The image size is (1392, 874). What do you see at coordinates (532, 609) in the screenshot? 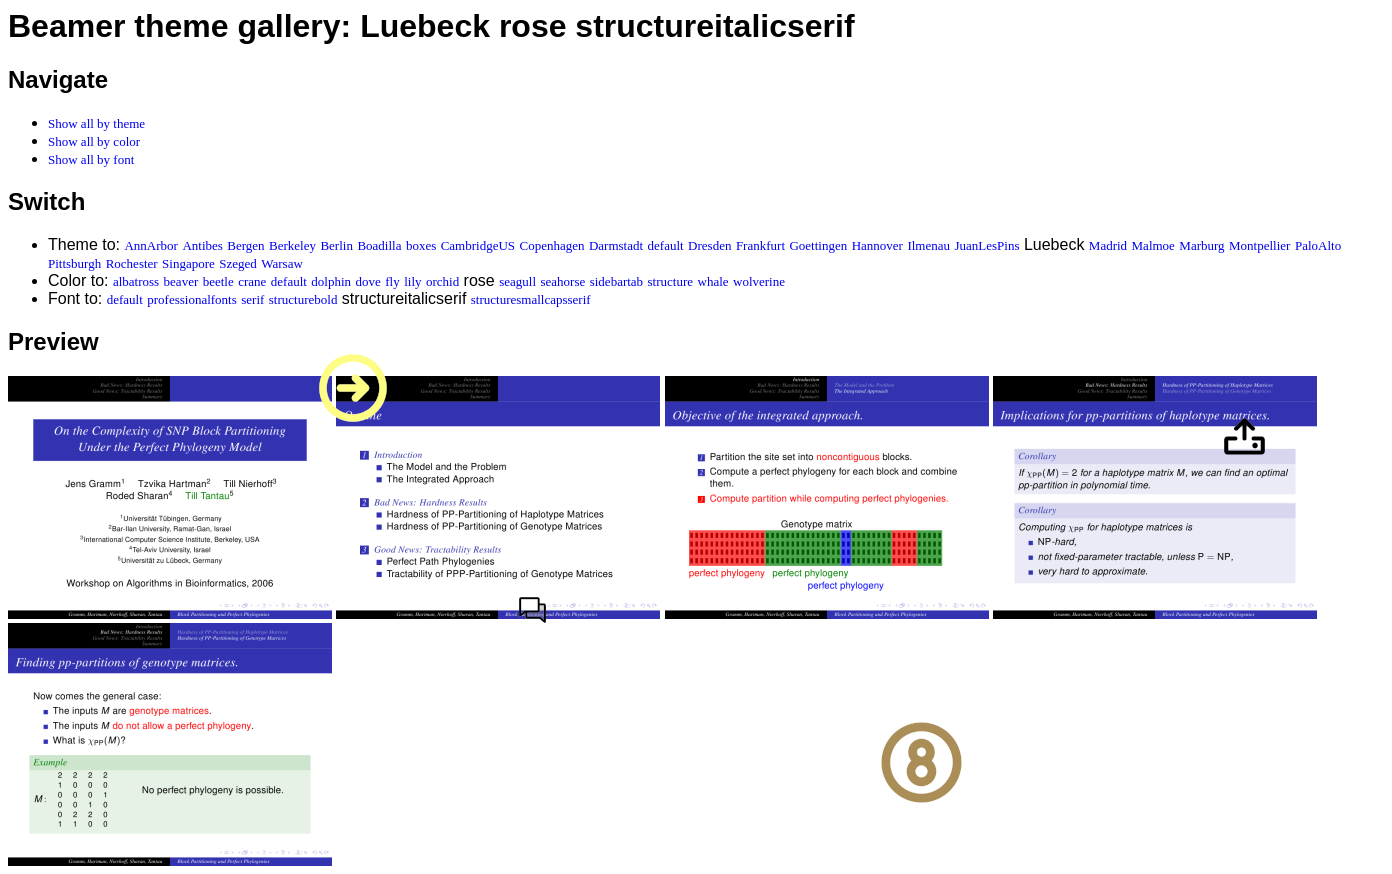
I see `open your messages or conversations` at bounding box center [532, 609].